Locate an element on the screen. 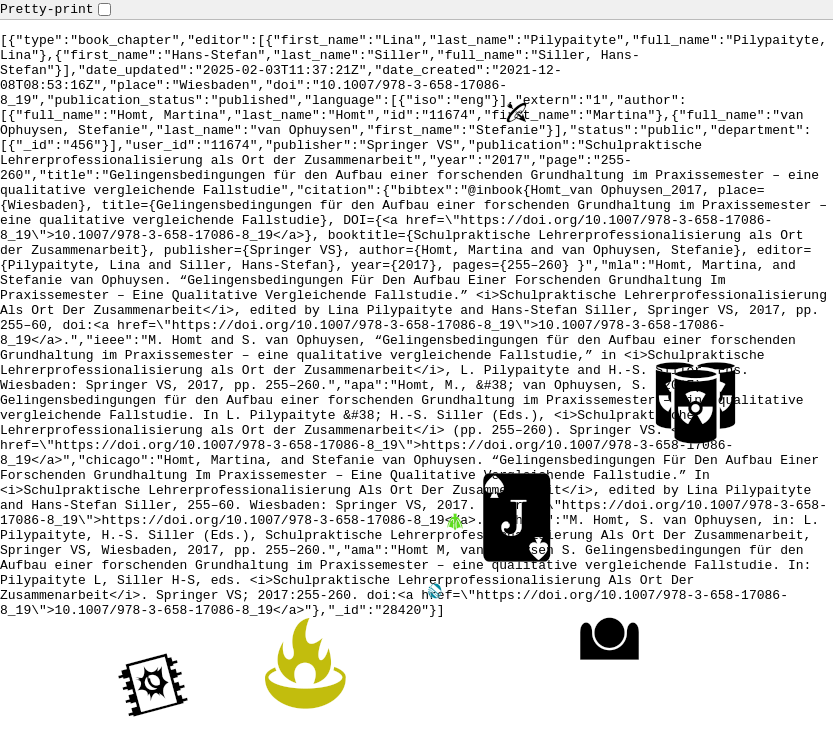 This screenshot has height=748, width=833. ancient egyptian symbol representing the horizon or sunrise is located at coordinates (609, 636).